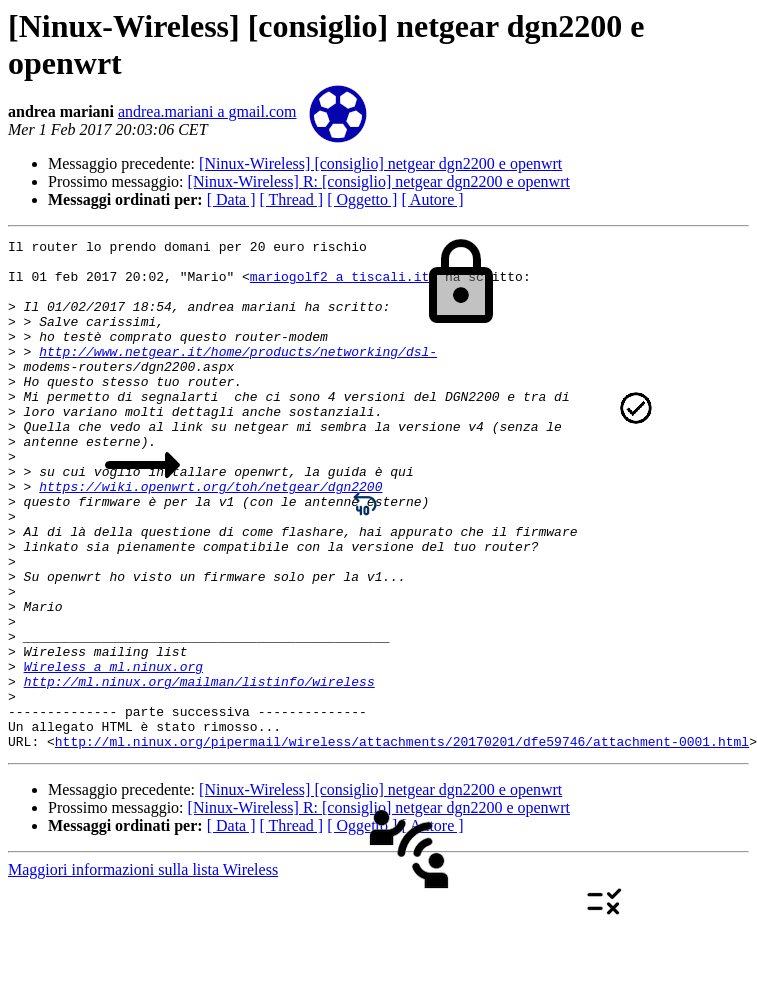 This screenshot has height=989, width=757. I want to click on review items with pass/fail status, so click(604, 901).